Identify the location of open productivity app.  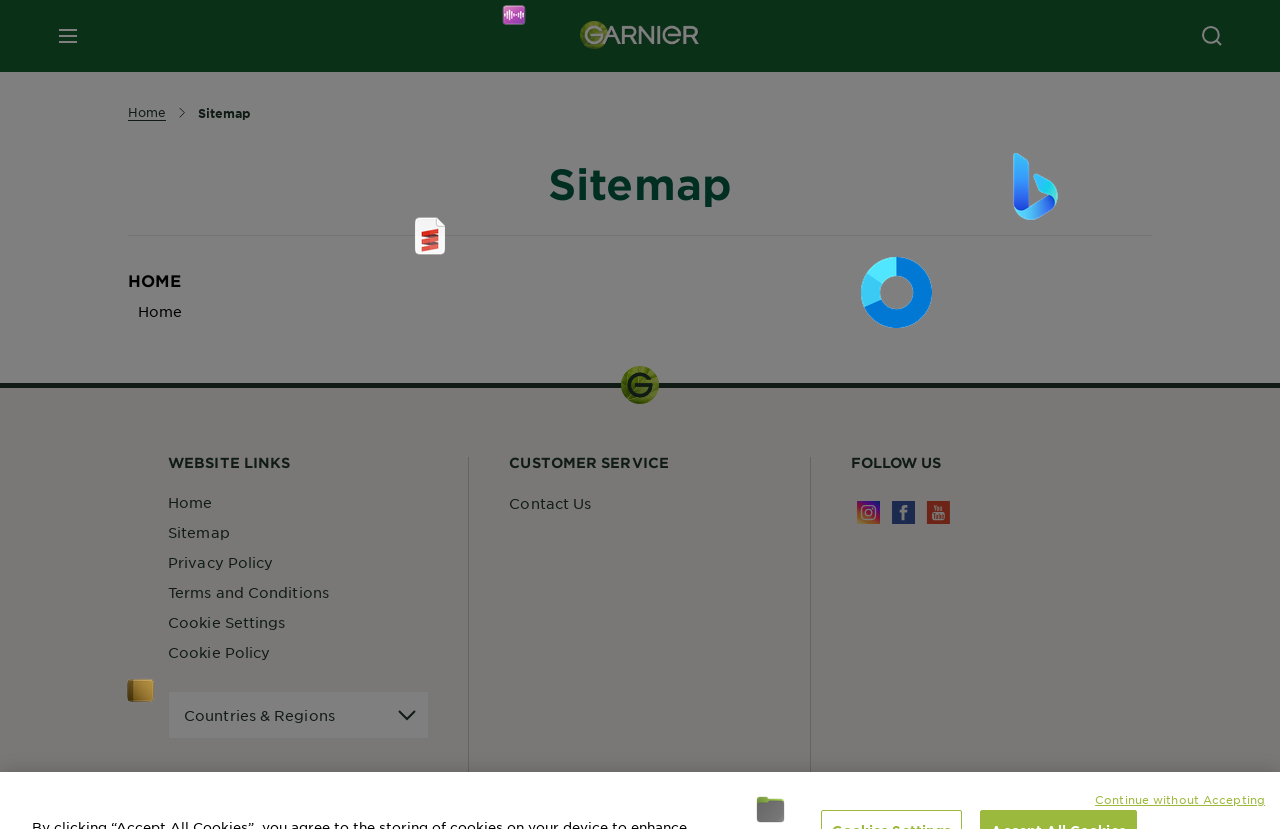
(896, 292).